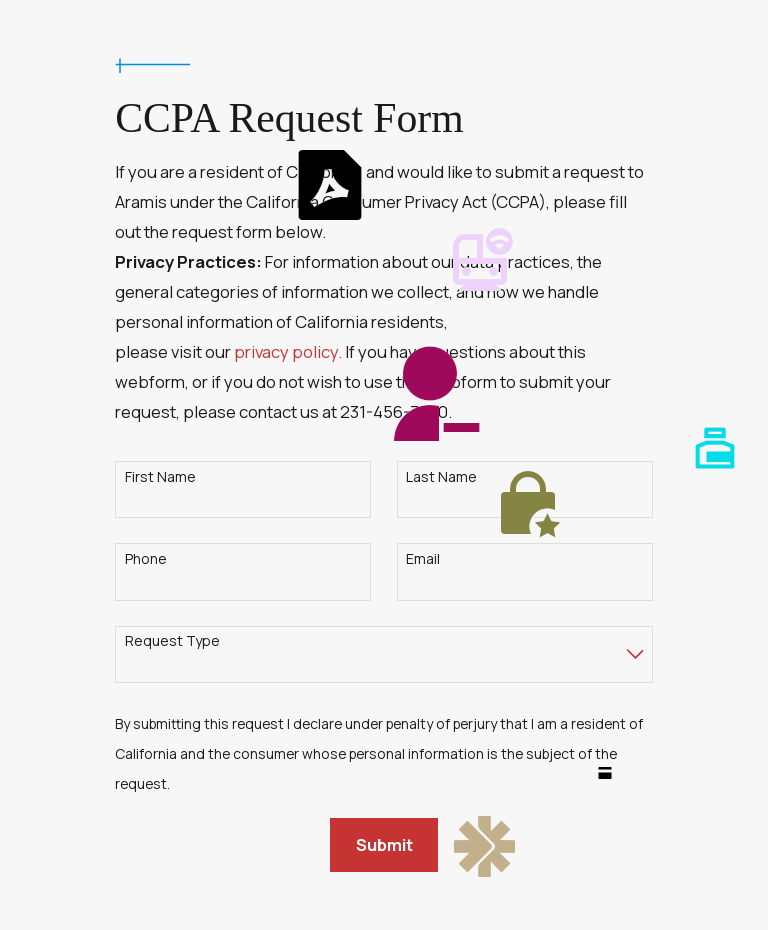 Image resolution: width=768 pixels, height=930 pixels. I want to click on open scalar API documentation, so click(484, 846).